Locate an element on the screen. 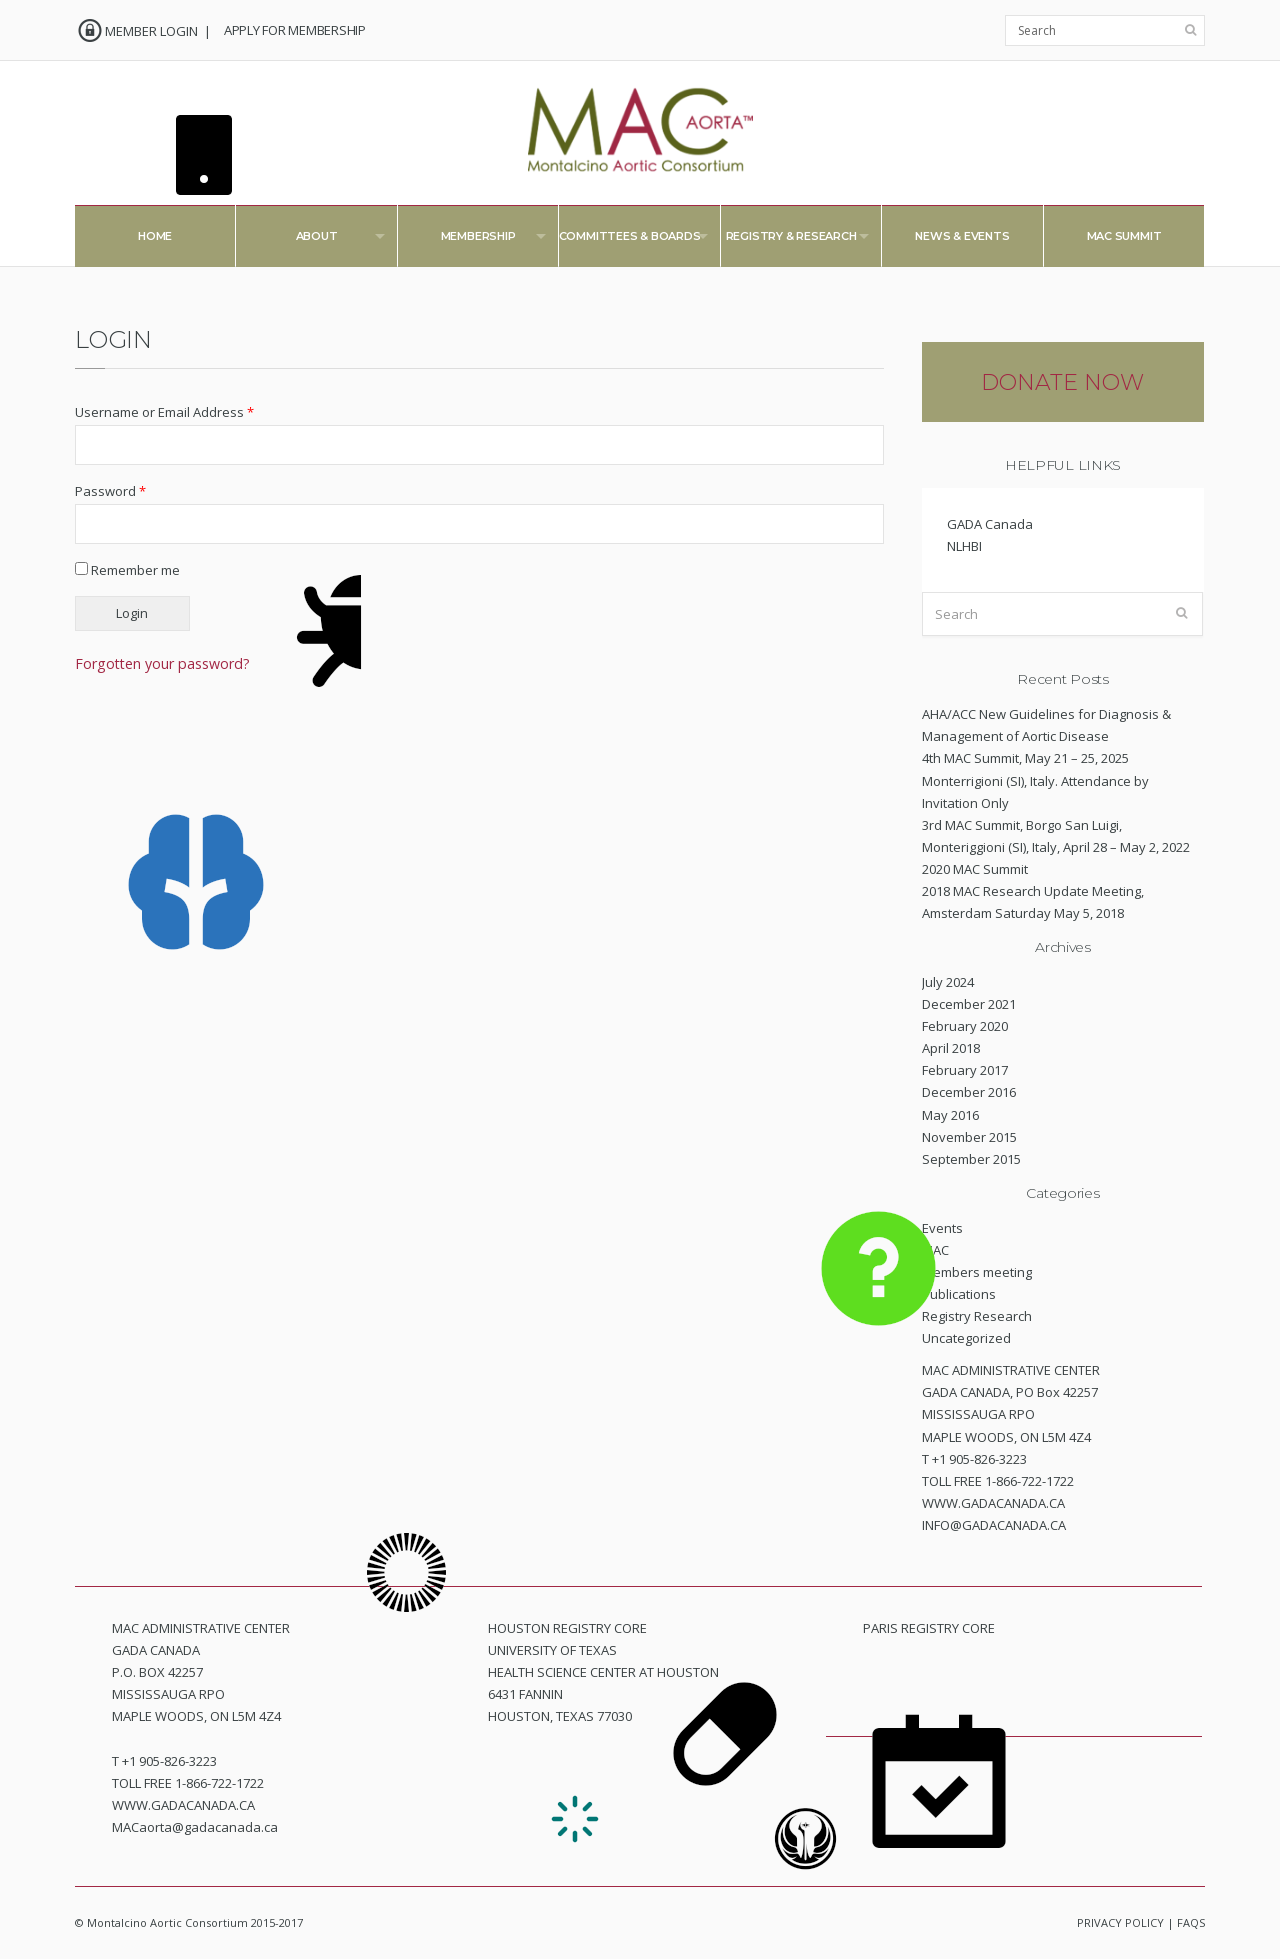 Image resolution: width=1280 pixels, height=1959 pixels. access help or support is located at coordinates (878, 1268).